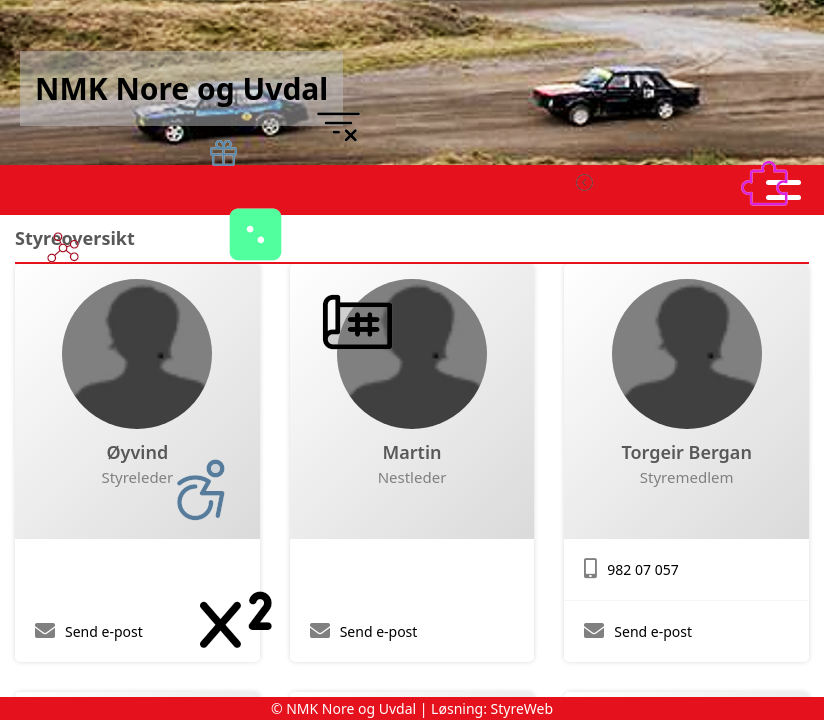 This screenshot has height=720, width=824. What do you see at coordinates (63, 248) in the screenshot?
I see `view network connections or relationships` at bounding box center [63, 248].